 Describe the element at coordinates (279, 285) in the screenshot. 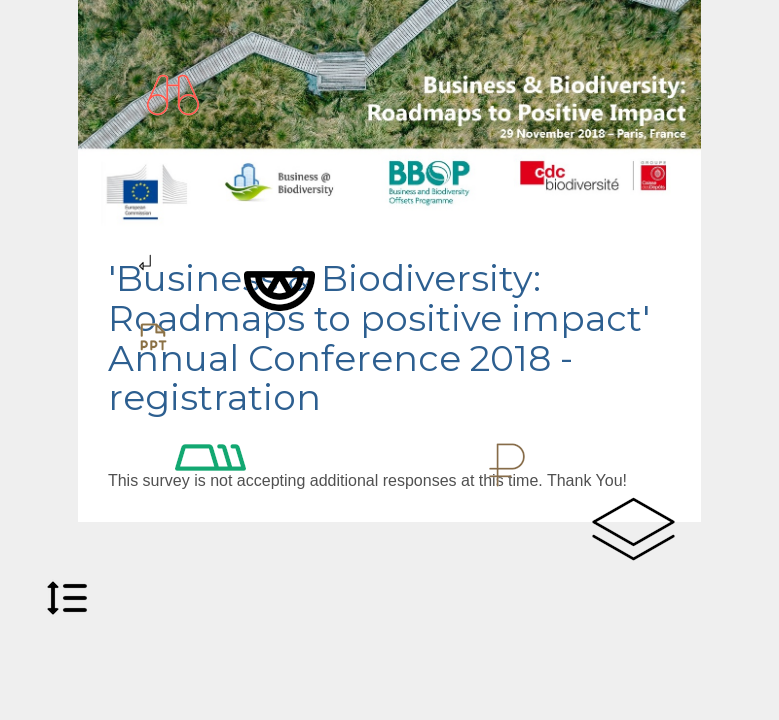

I see `indicates citrus or fruit-related content` at that location.